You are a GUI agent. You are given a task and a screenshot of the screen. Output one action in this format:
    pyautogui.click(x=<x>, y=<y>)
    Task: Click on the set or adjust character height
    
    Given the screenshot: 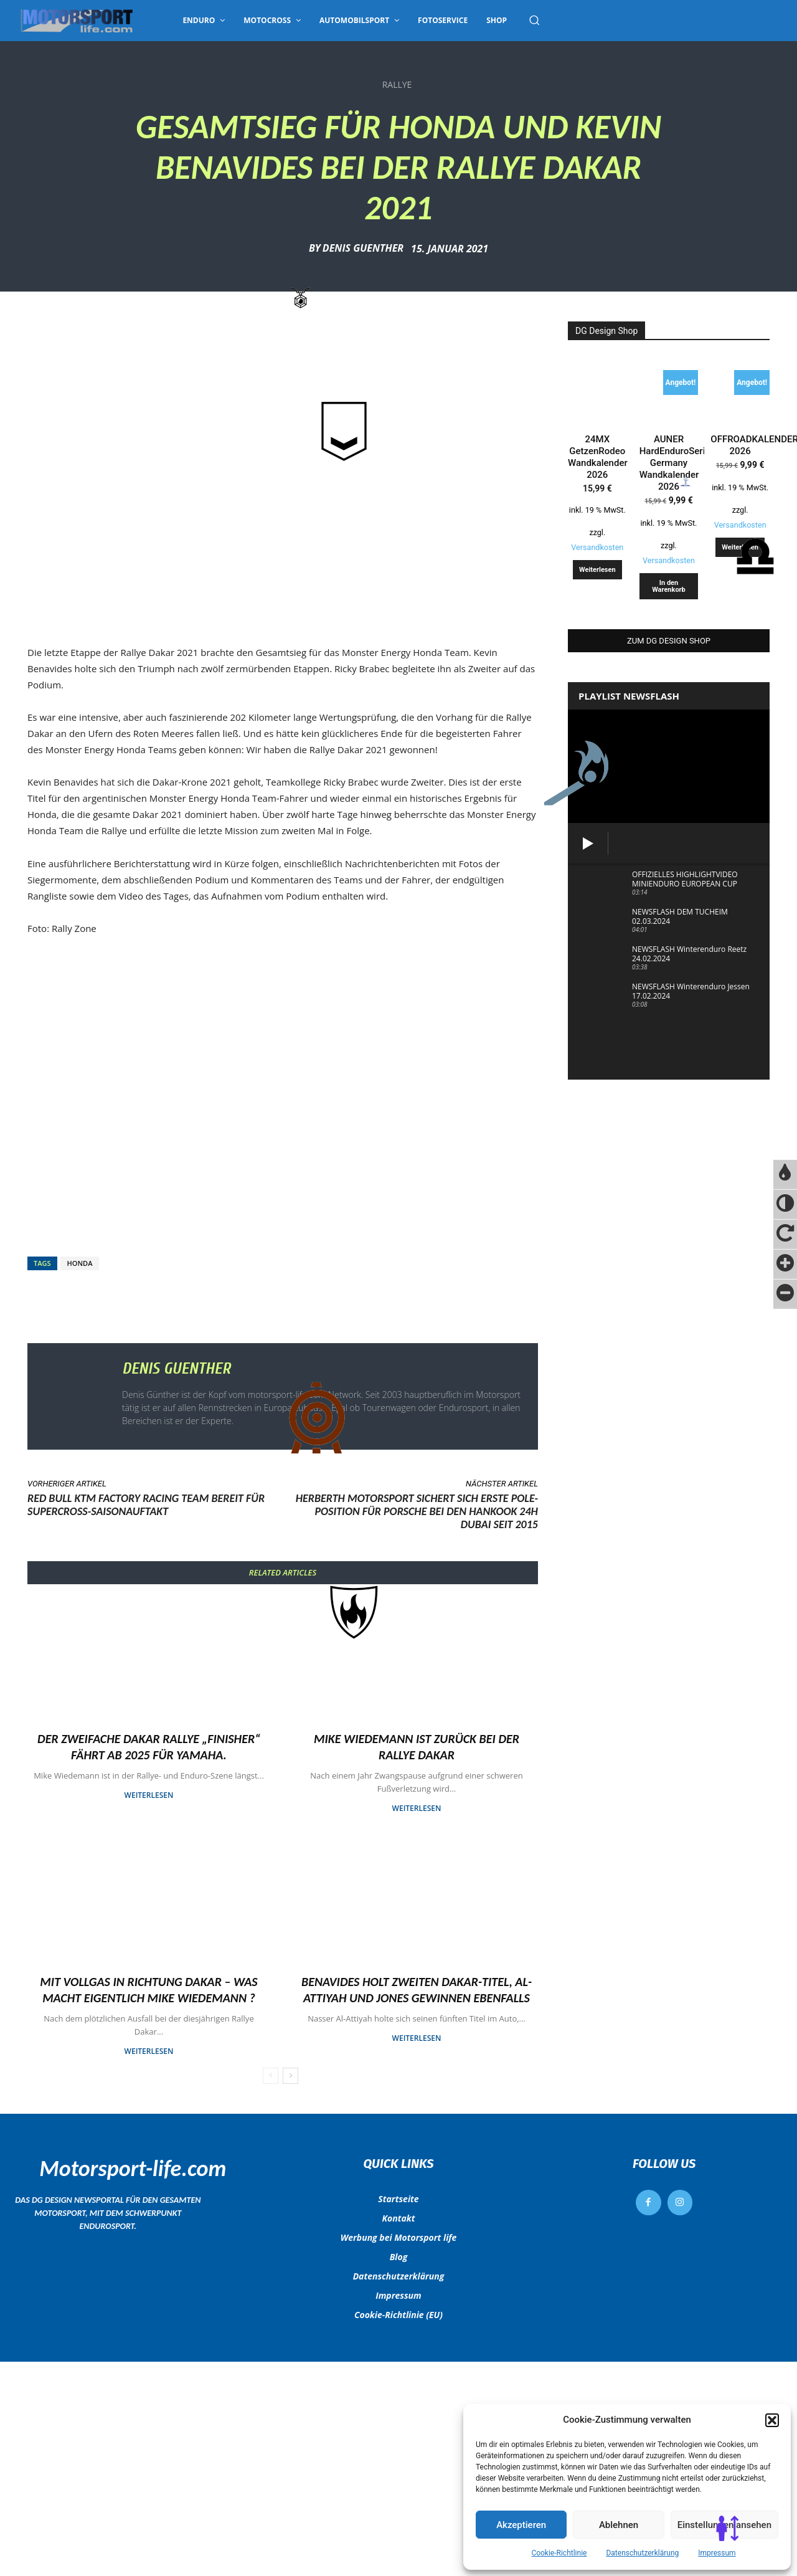 What is the action you would take?
    pyautogui.click(x=727, y=2528)
    